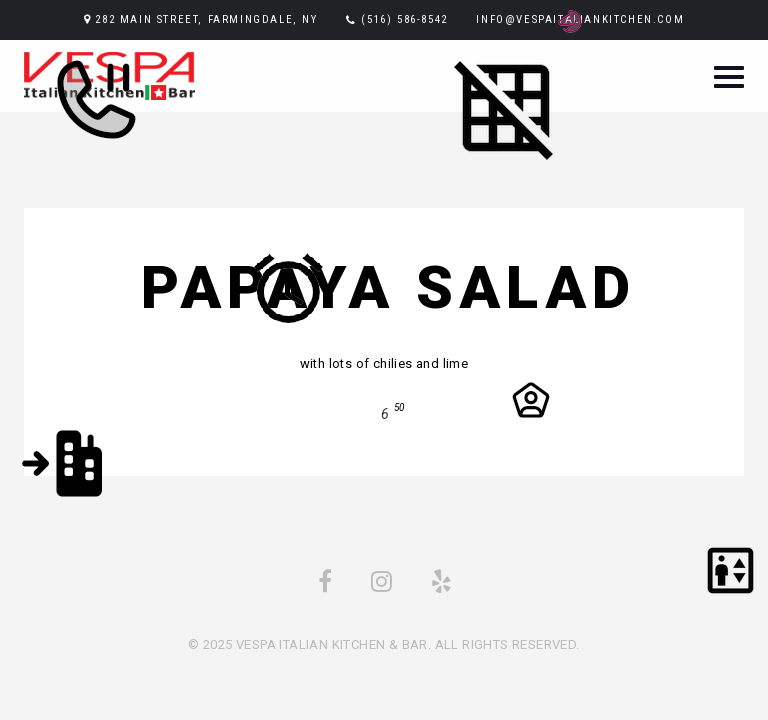 The height and width of the screenshot is (720, 768). Describe the element at coordinates (570, 21) in the screenshot. I see `access equestrian or horse-related features` at that location.